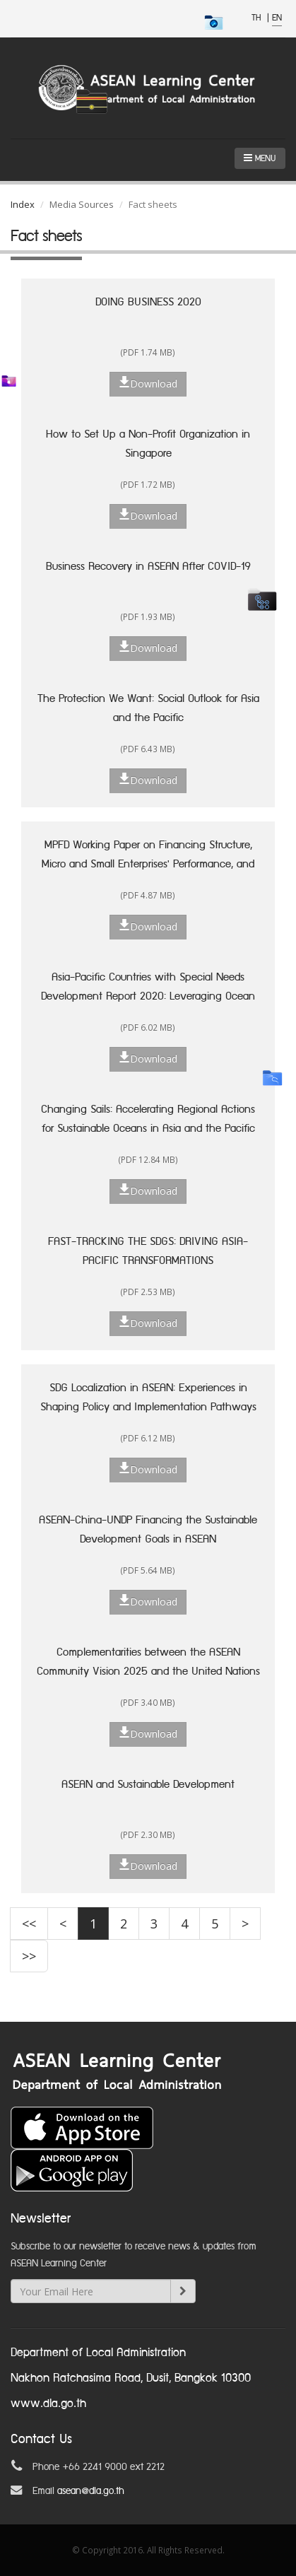  I want to click on open folder containing kali linux files, so click(272, 1078).